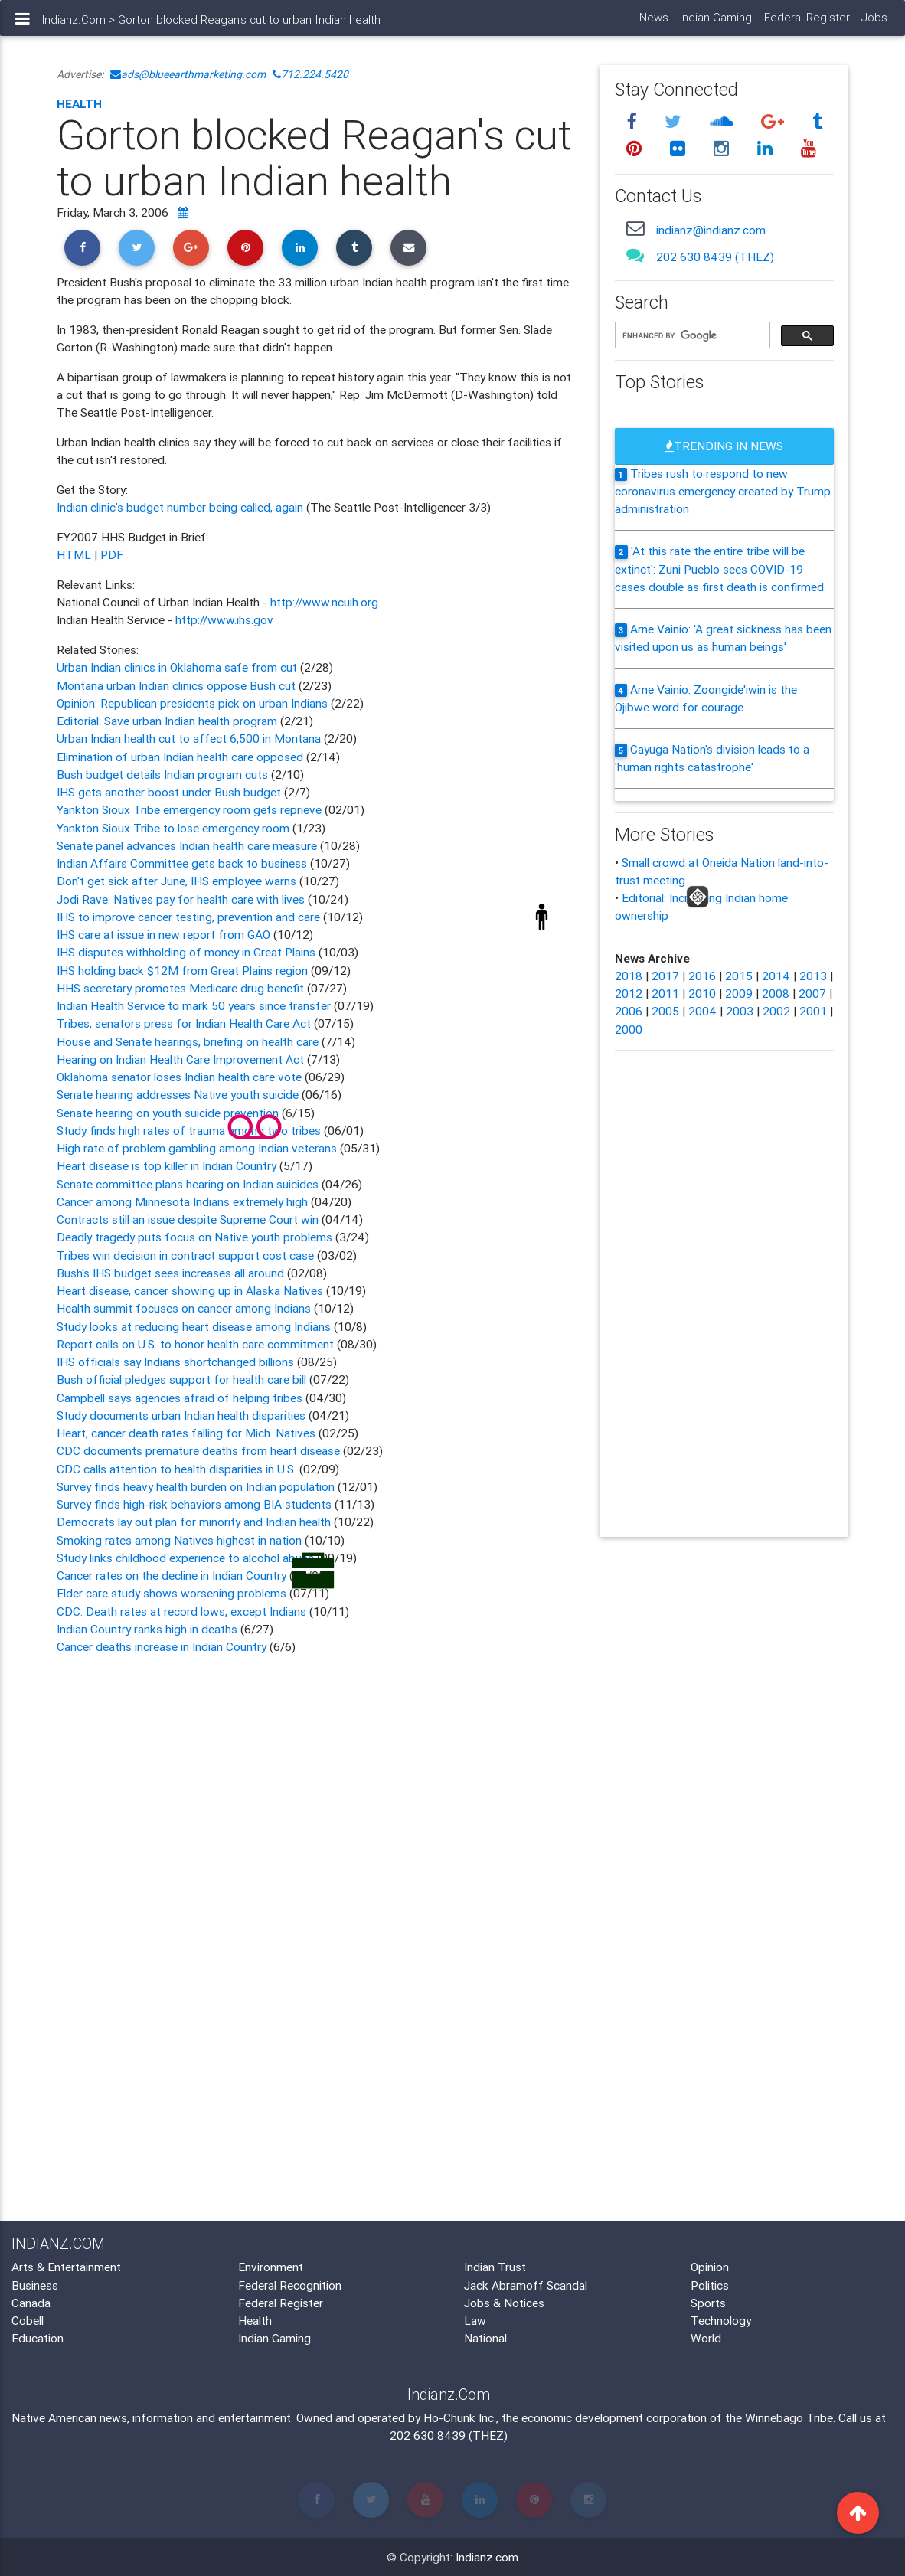 The width and height of the screenshot is (905, 2576). What do you see at coordinates (254, 1126) in the screenshot?
I see `access voicemail messages` at bounding box center [254, 1126].